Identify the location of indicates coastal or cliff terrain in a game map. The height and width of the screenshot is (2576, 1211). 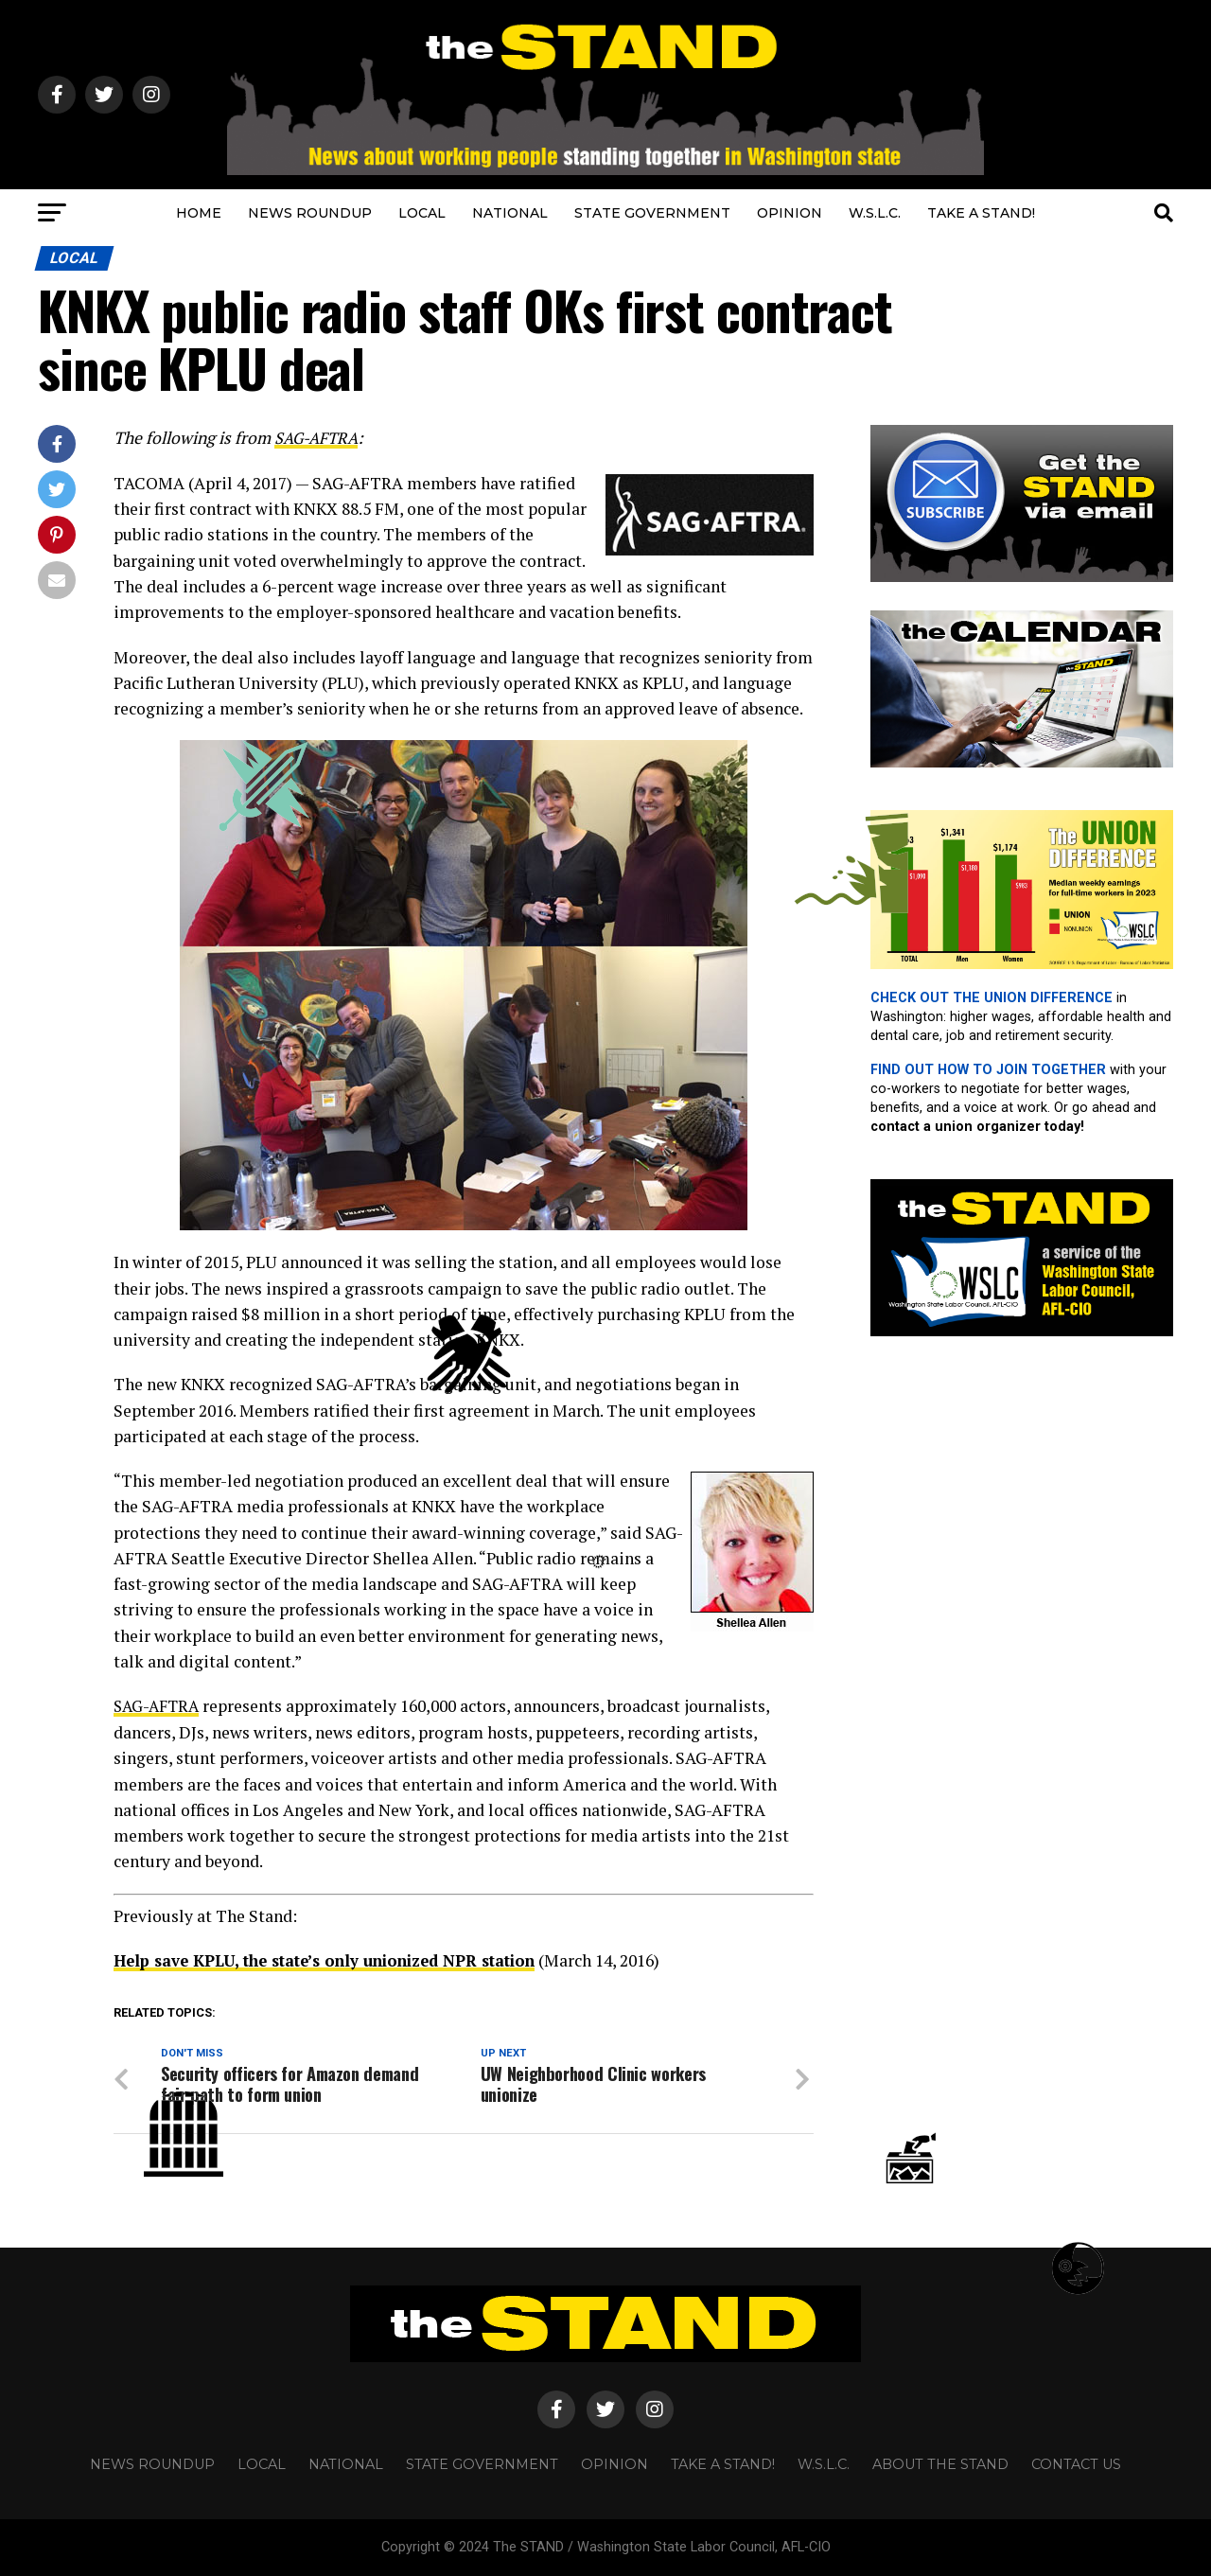
(851, 856).